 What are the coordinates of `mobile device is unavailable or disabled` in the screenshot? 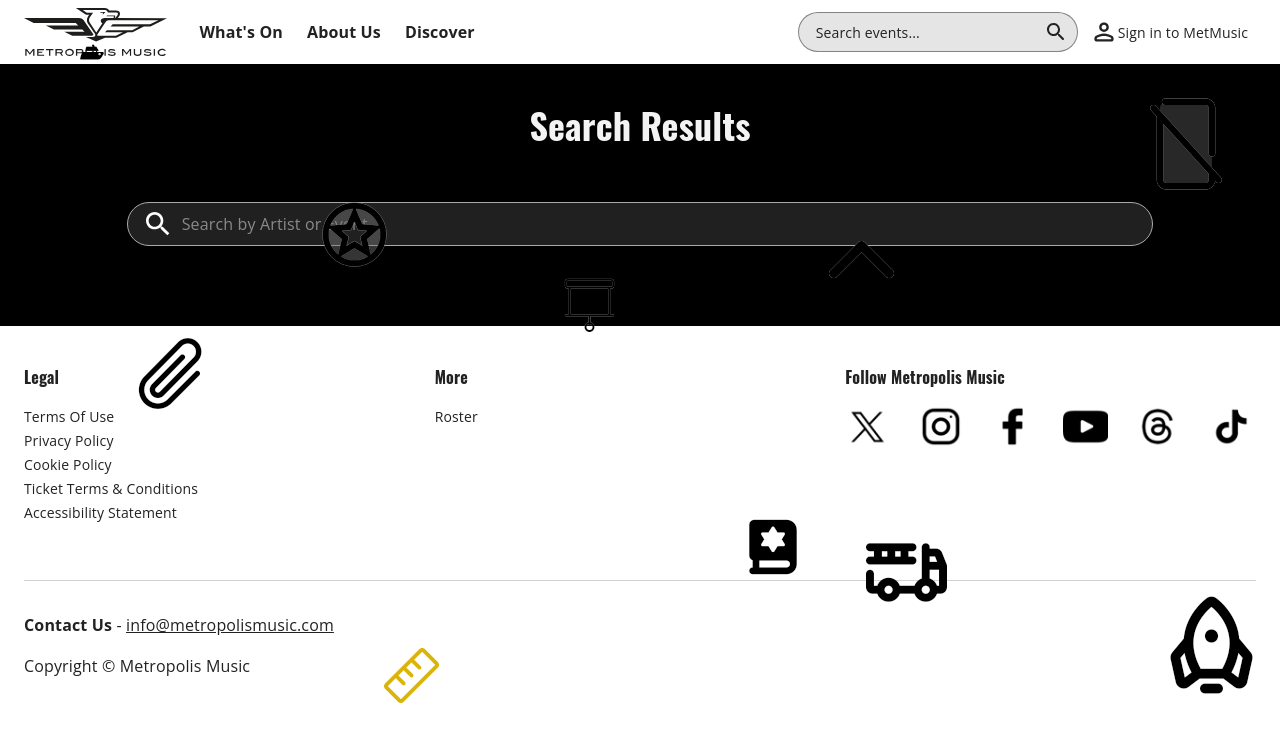 It's located at (1186, 144).